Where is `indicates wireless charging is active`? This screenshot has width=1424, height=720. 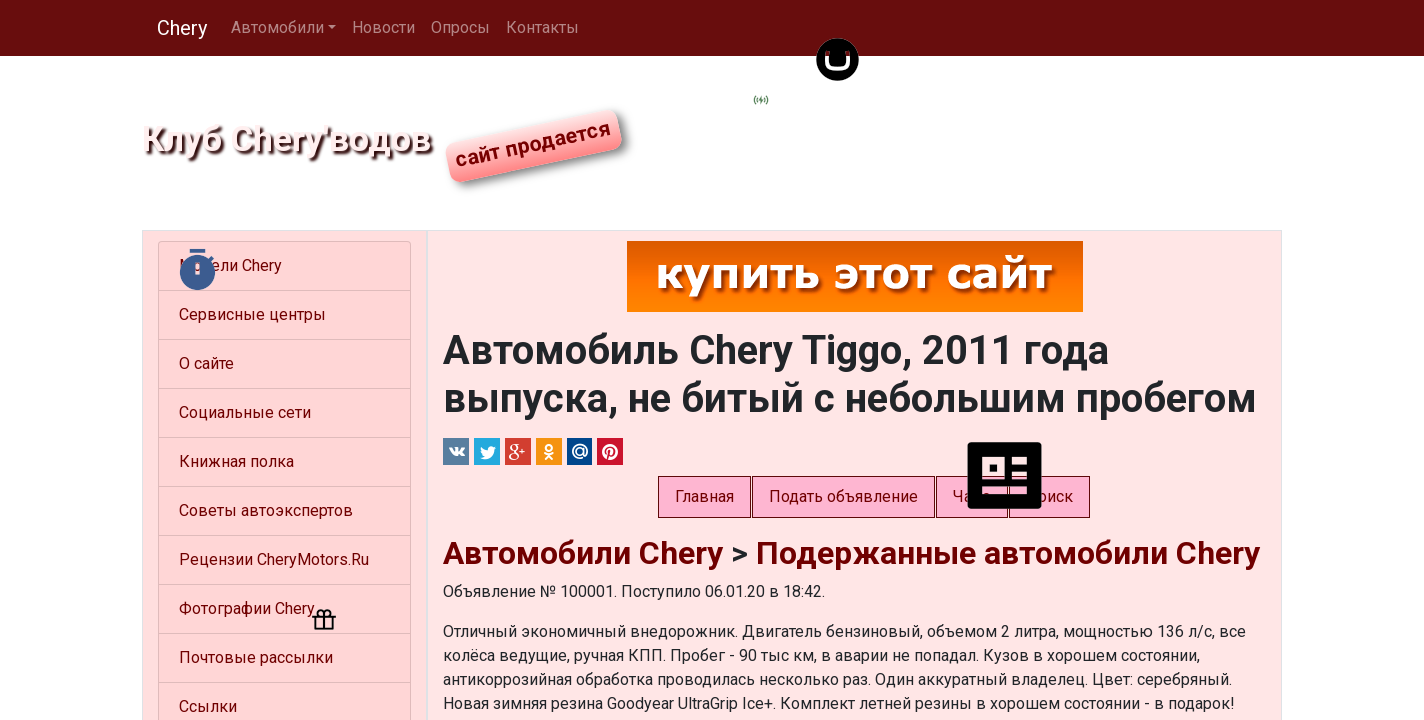 indicates wireless charging is active is located at coordinates (761, 100).